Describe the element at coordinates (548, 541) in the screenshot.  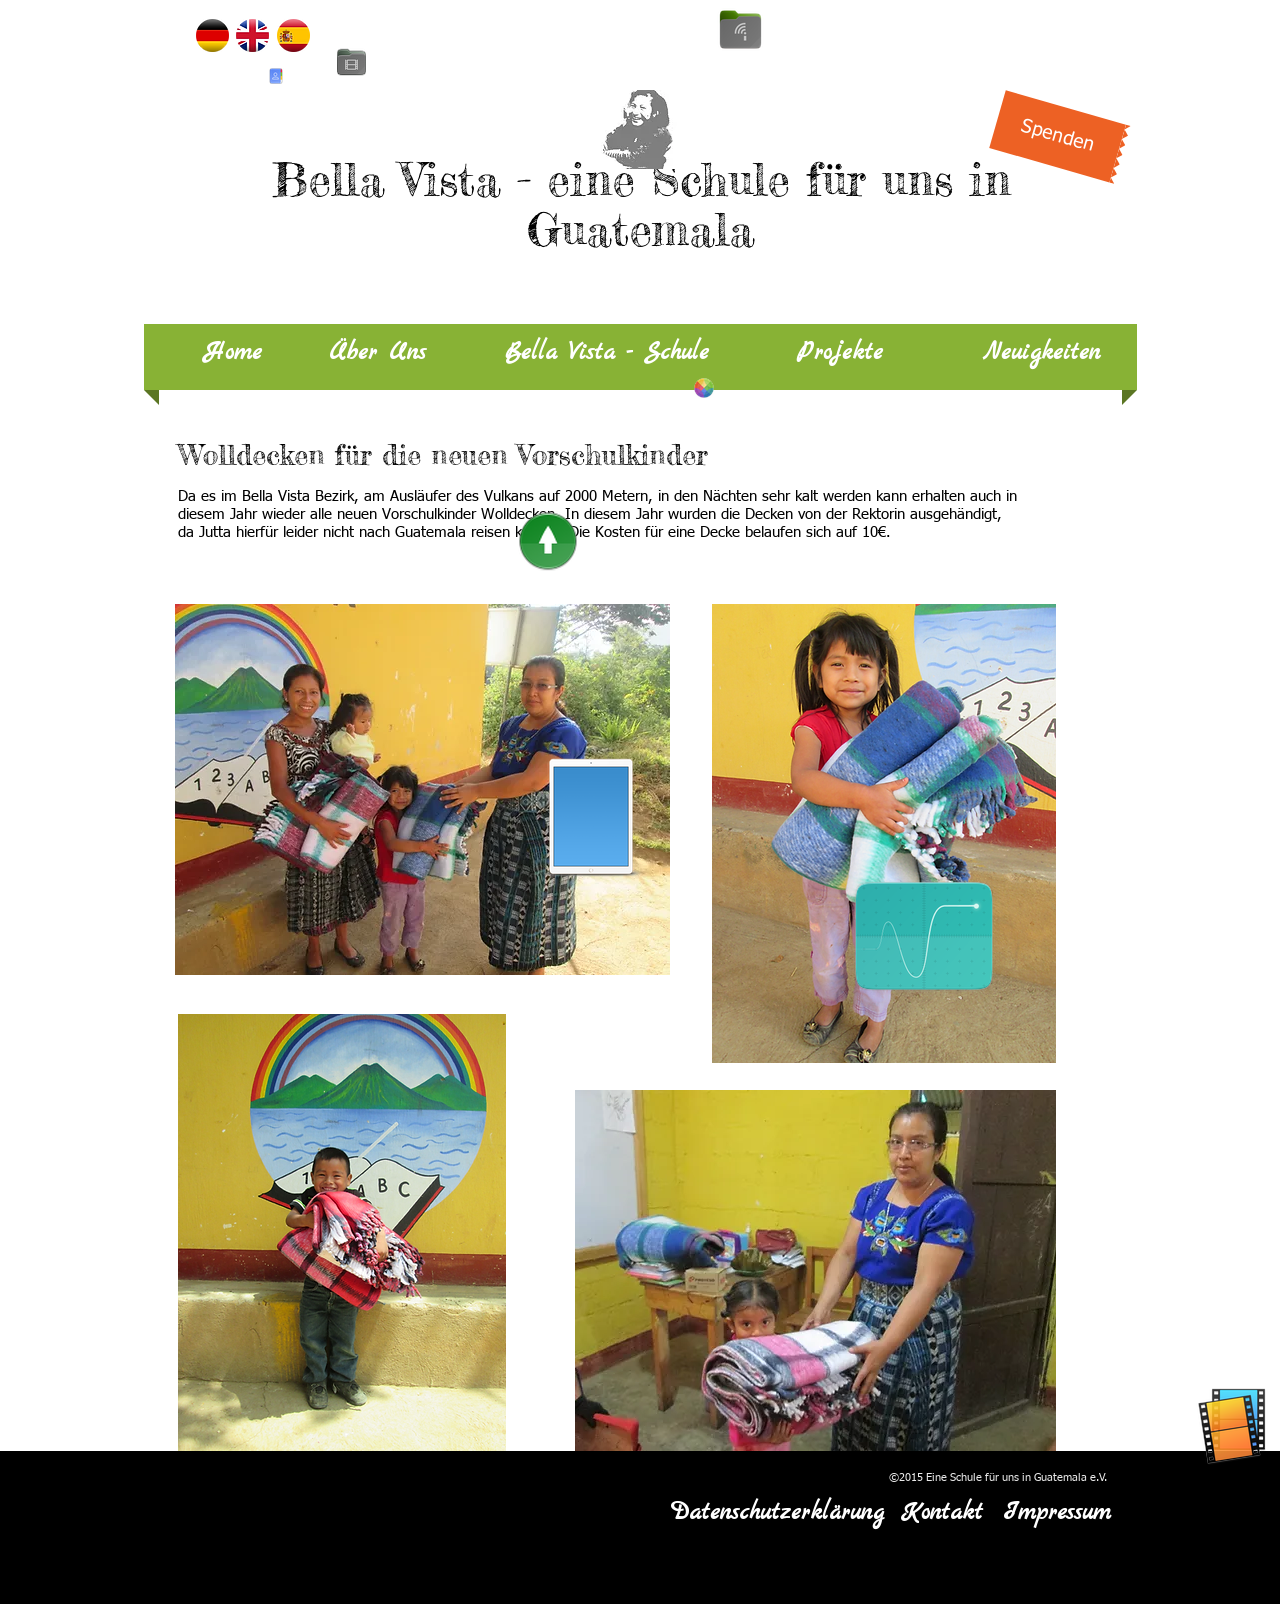
I see `software update available for installation` at that location.